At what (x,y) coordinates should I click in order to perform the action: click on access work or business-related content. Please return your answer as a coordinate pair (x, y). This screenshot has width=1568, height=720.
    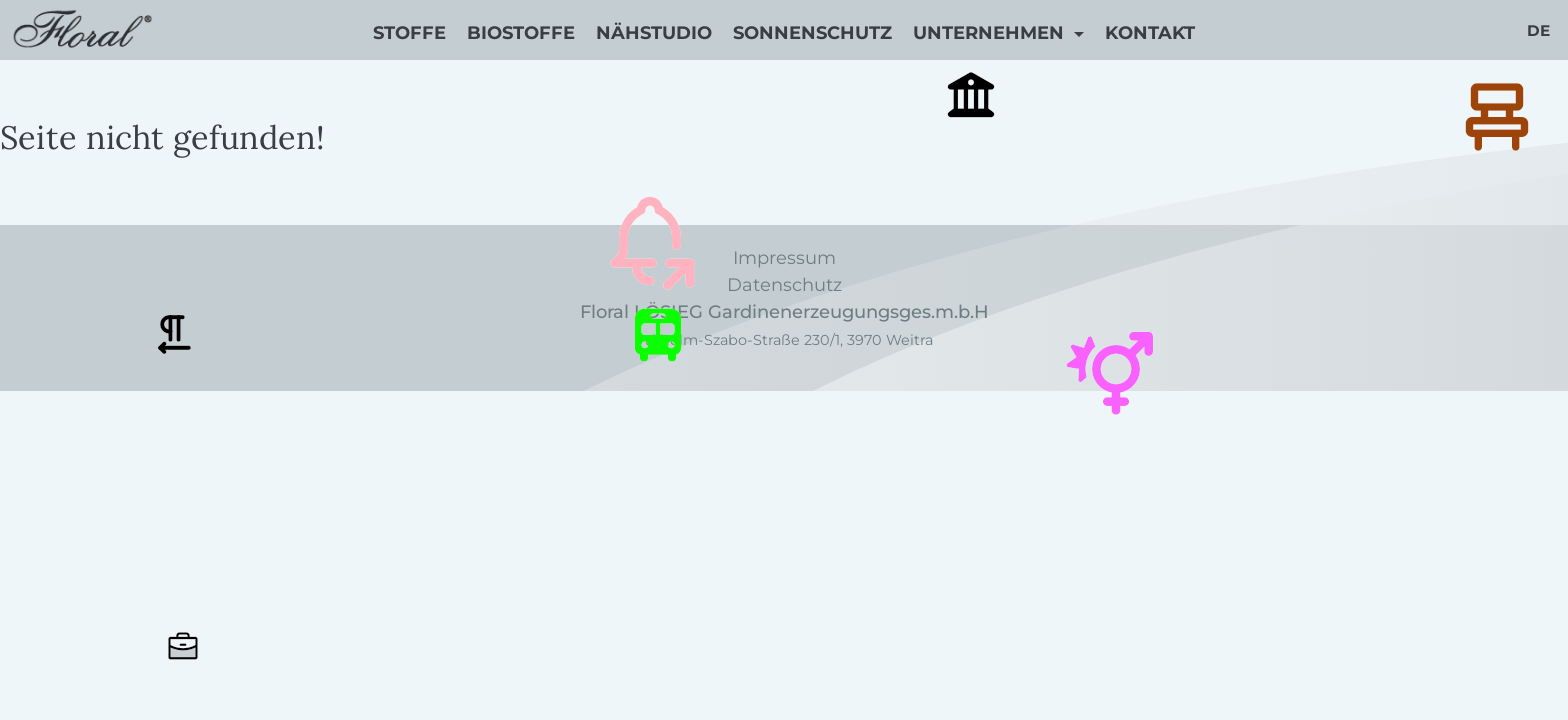
    Looking at the image, I should click on (183, 647).